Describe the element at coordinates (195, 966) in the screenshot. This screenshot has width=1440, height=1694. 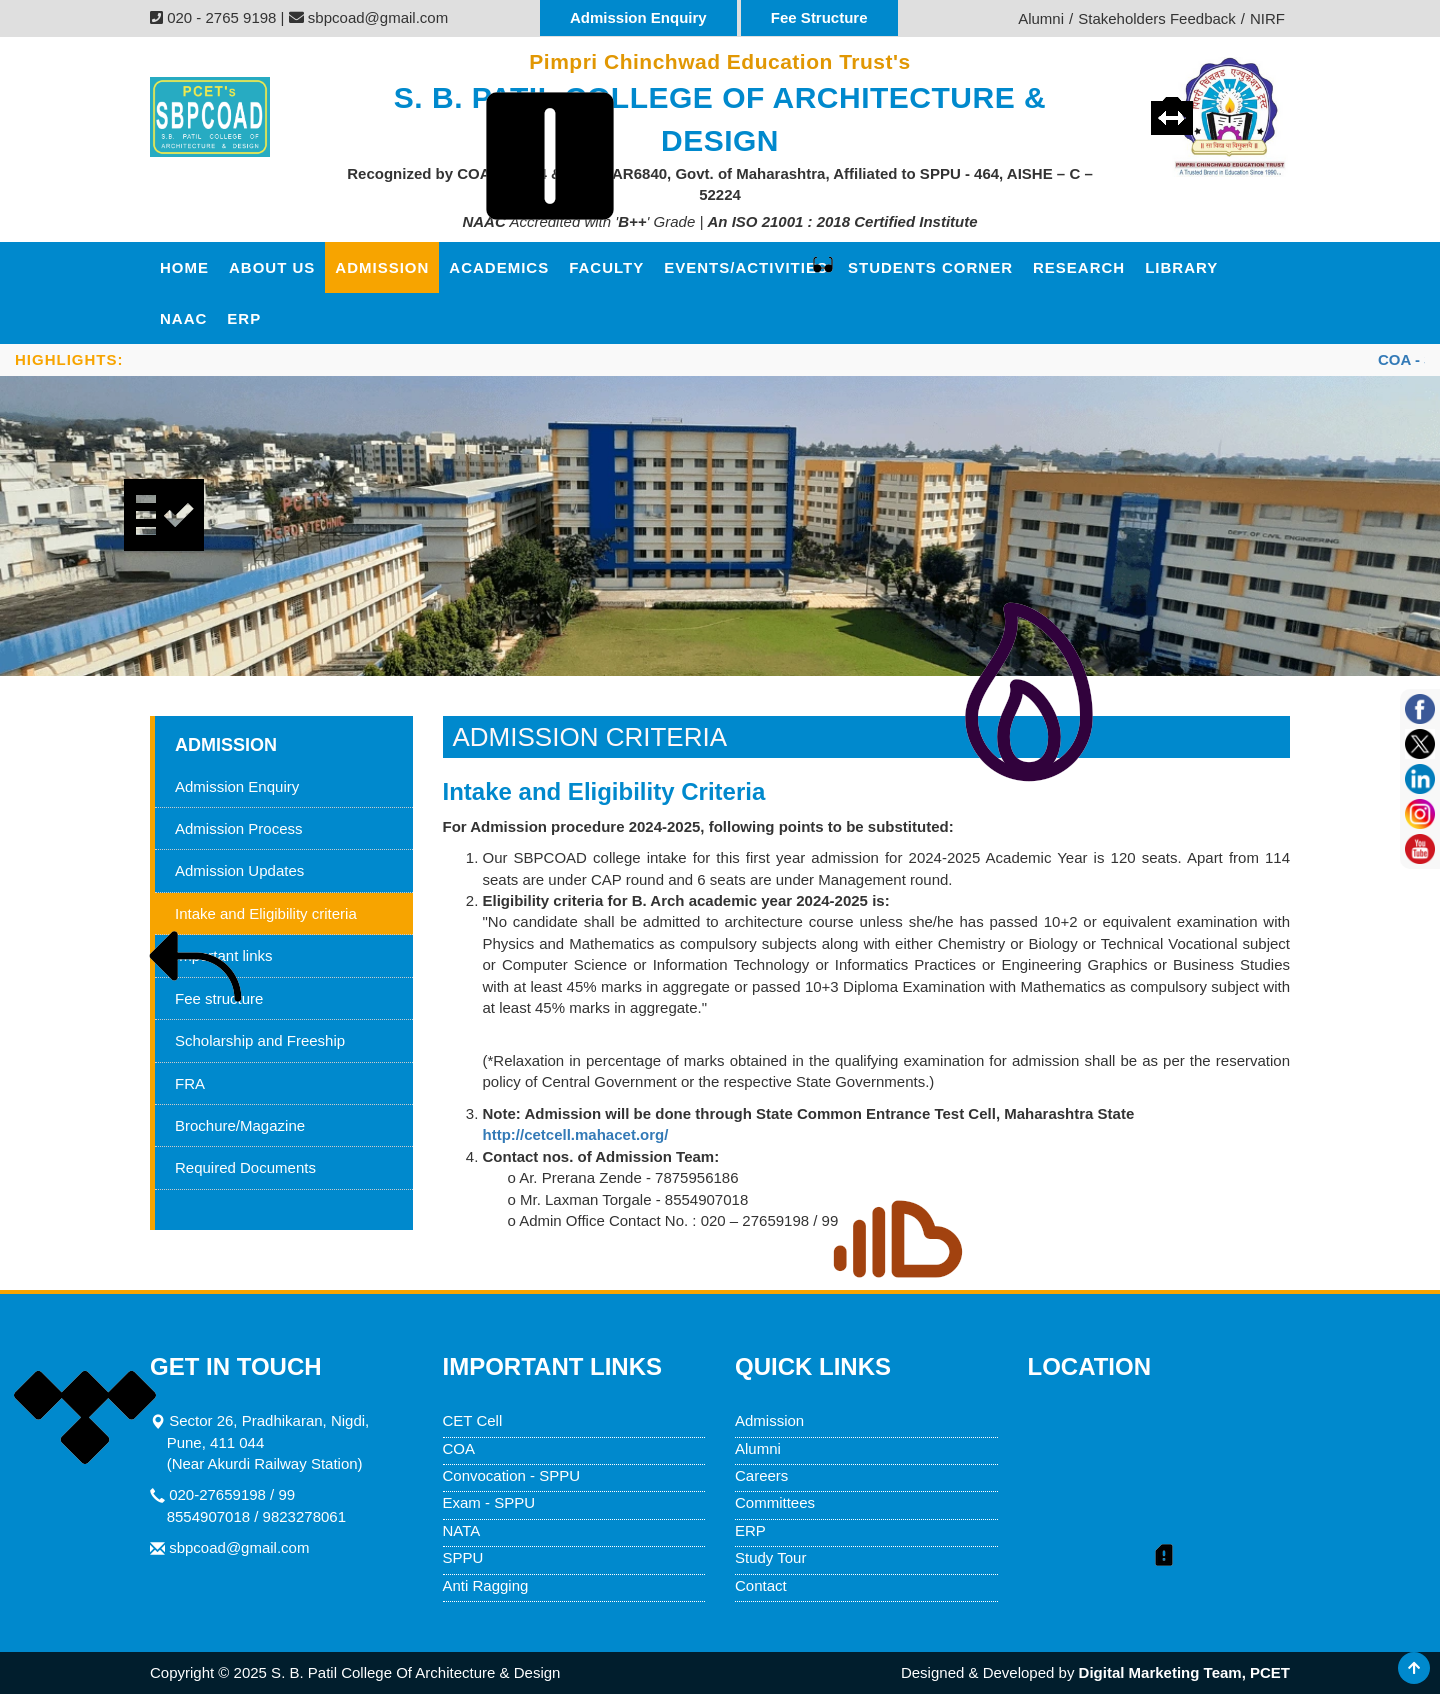
I see `reply to a message` at that location.